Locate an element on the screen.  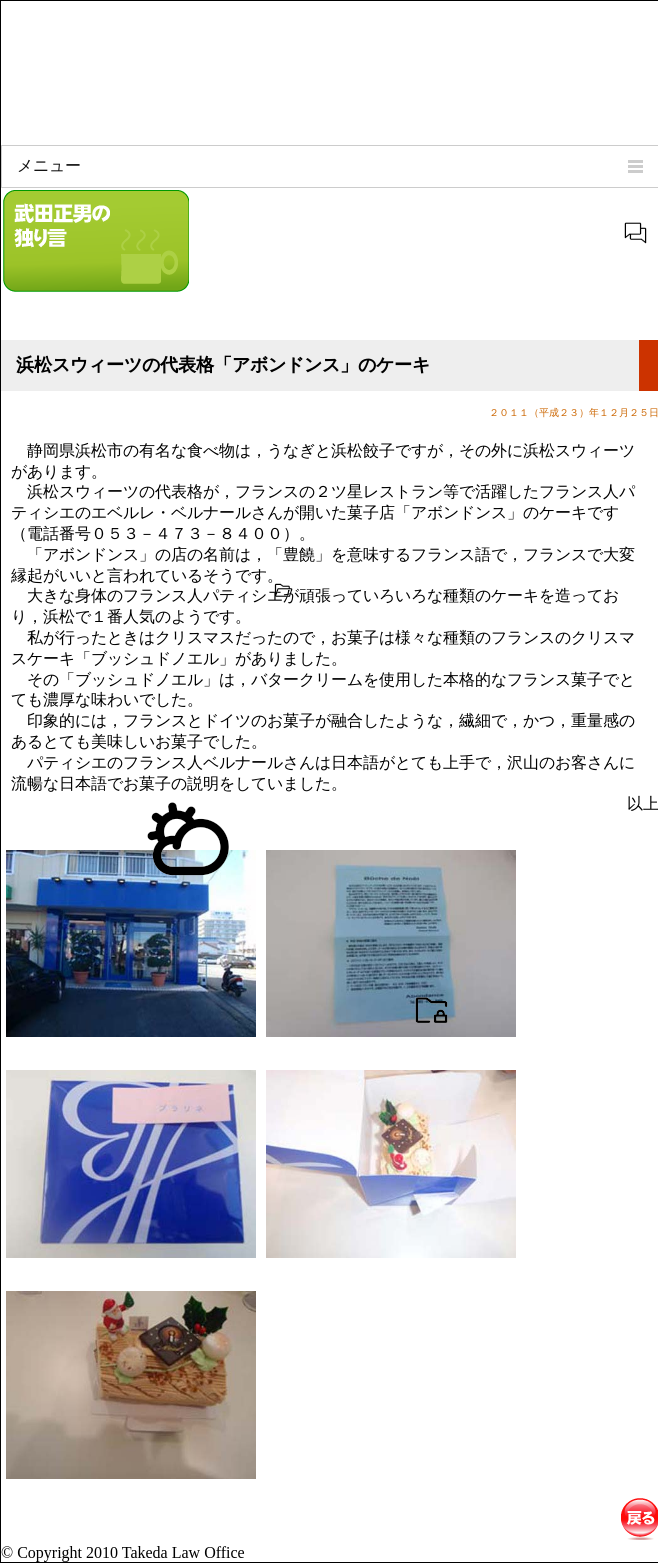
access a password-protected folder is located at coordinates (431, 1009).